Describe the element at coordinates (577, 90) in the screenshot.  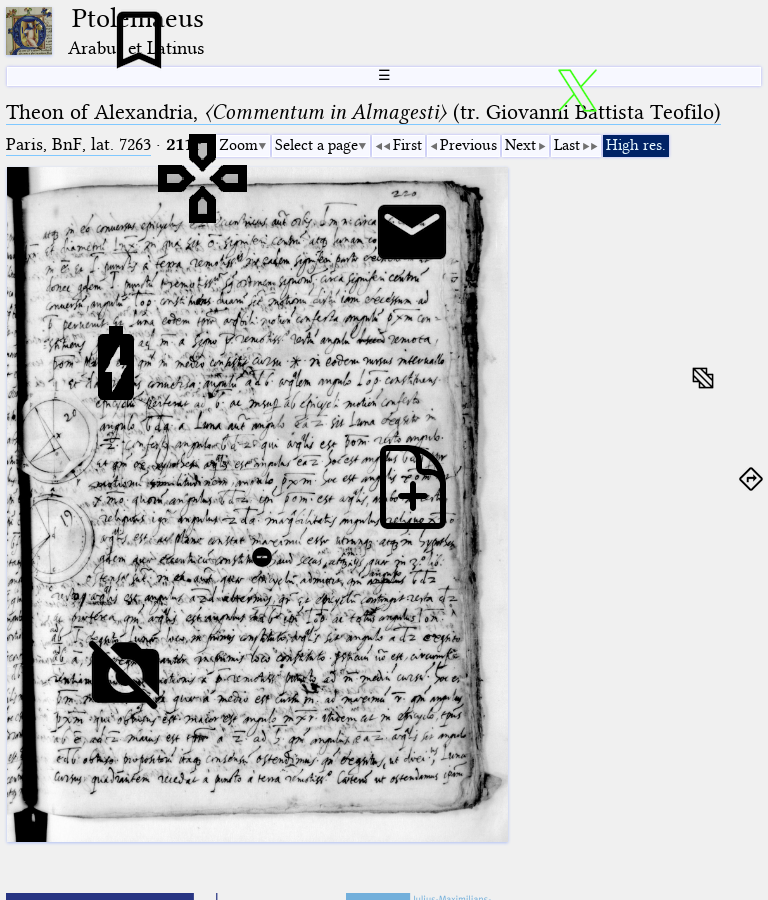
I see `open the X (formerly Twitter) app` at that location.